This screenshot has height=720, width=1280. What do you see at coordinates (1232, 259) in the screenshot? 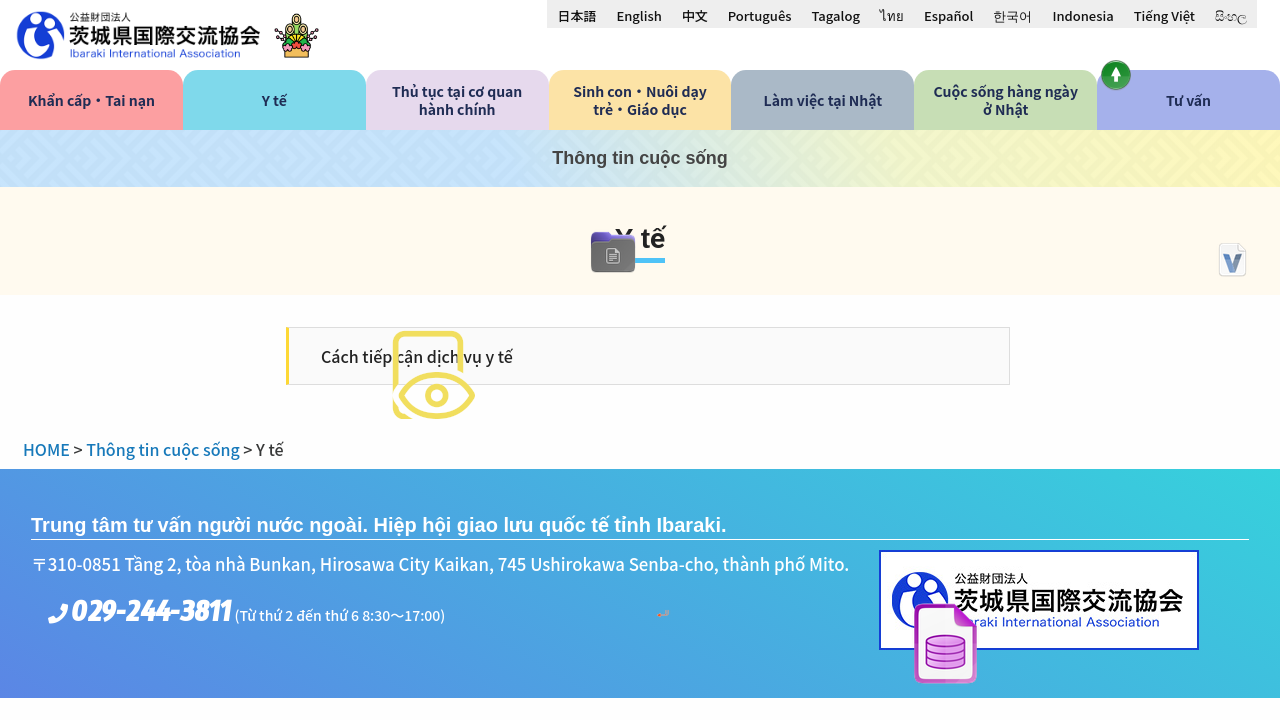
I see `a v programming language source file` at bounding box center [1232, 259].